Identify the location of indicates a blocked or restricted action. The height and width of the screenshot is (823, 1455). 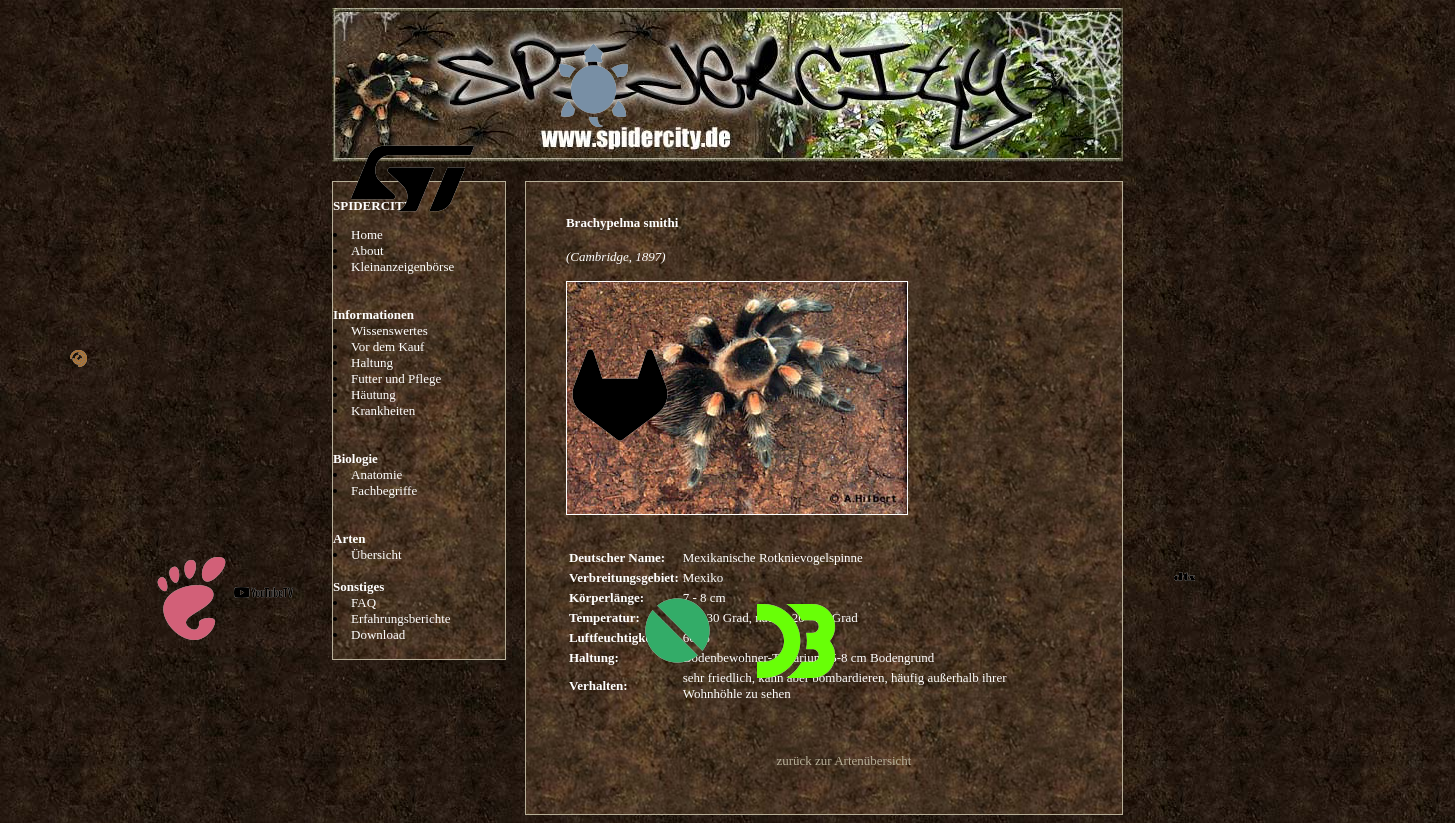
(677, 630).